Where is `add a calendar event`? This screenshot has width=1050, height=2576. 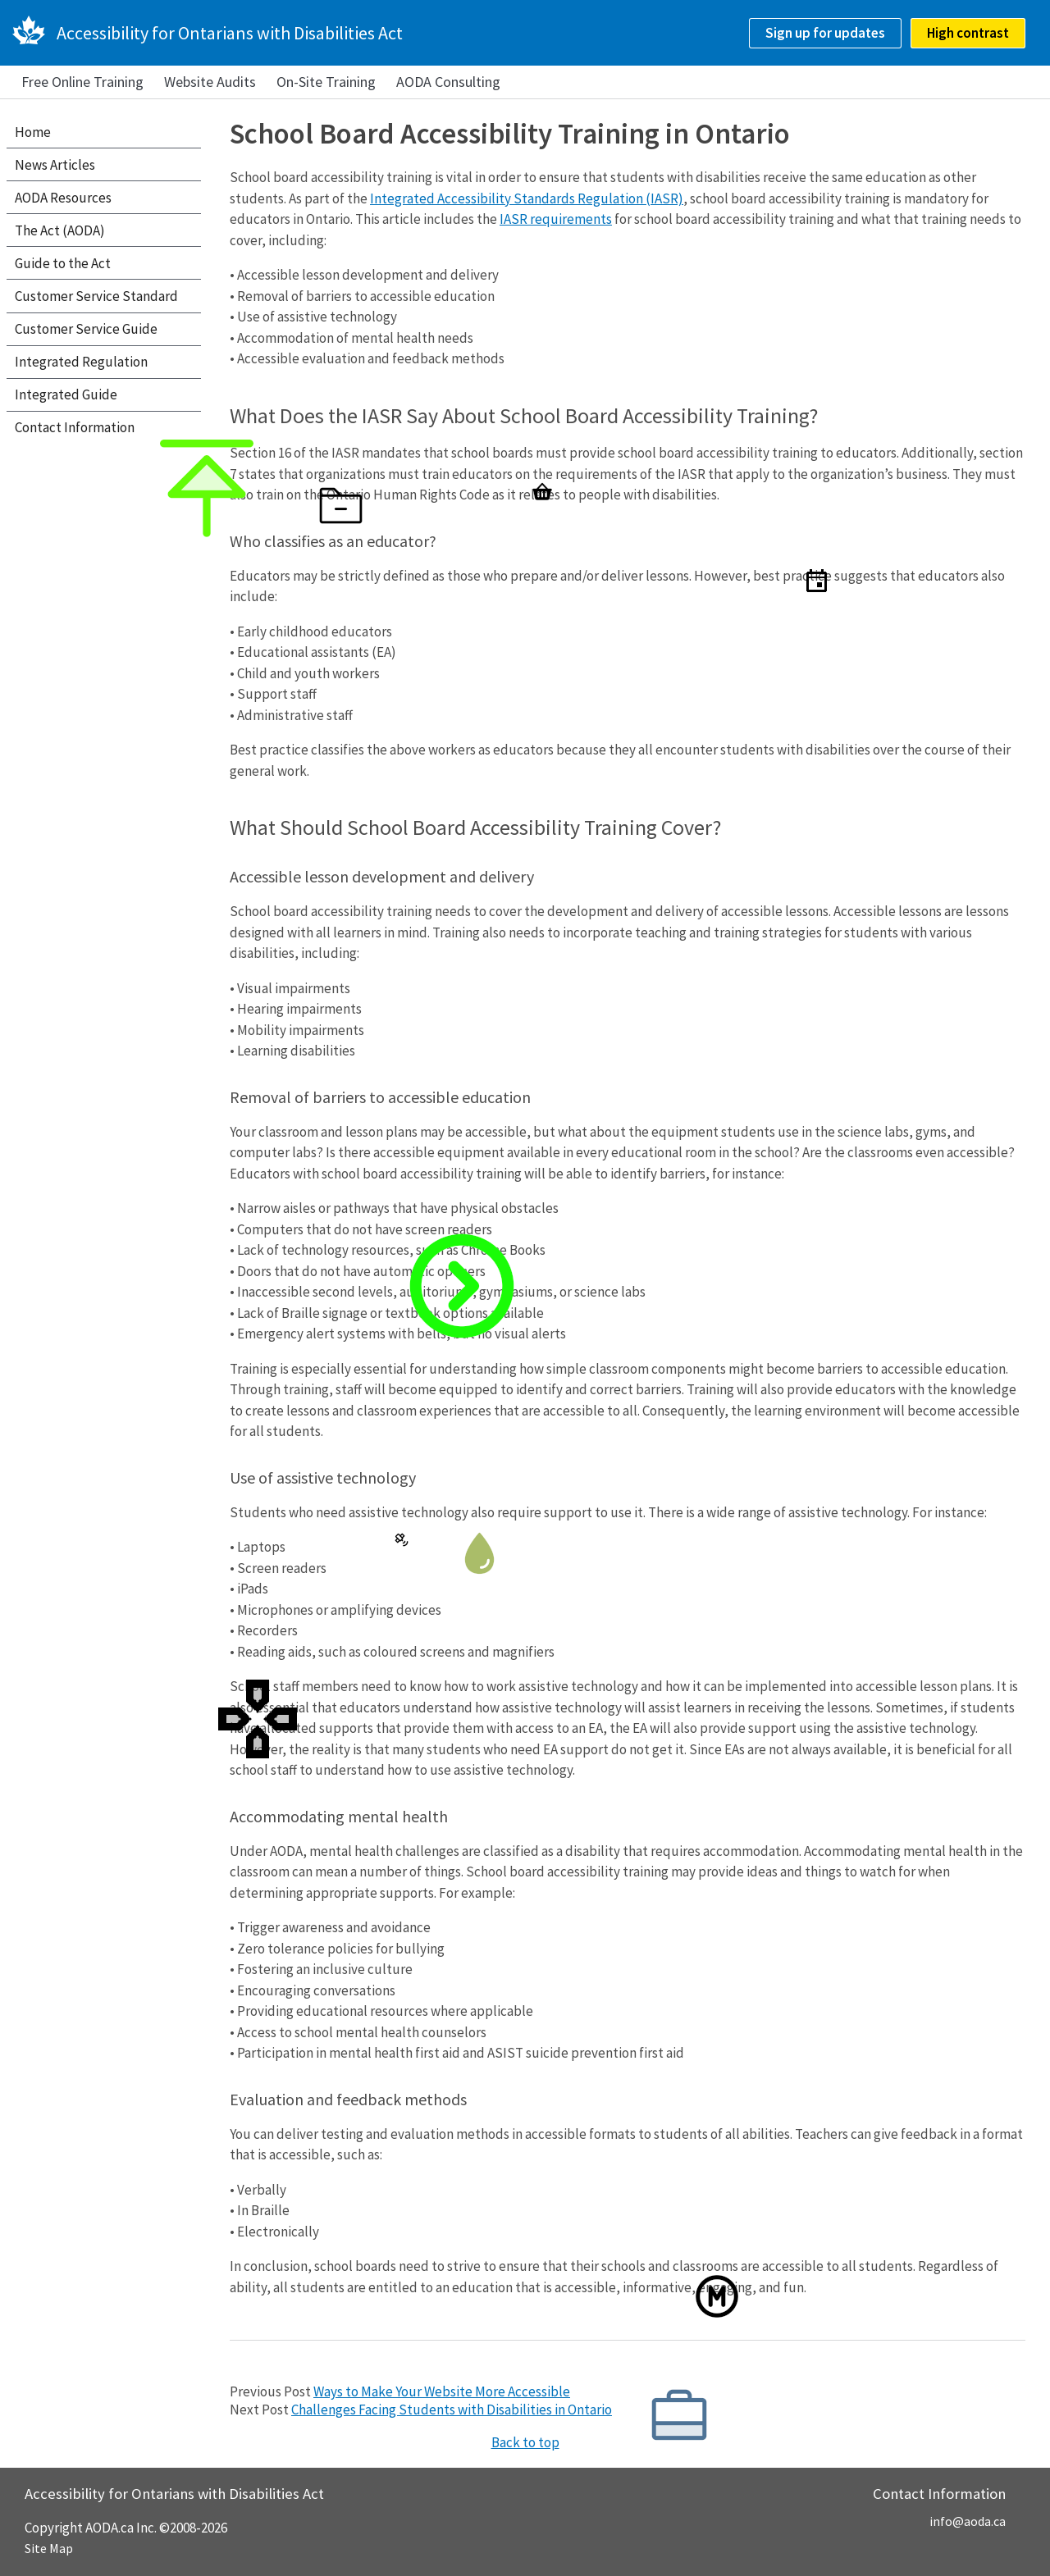
add a calendar event is located at coordinates (816, 581).